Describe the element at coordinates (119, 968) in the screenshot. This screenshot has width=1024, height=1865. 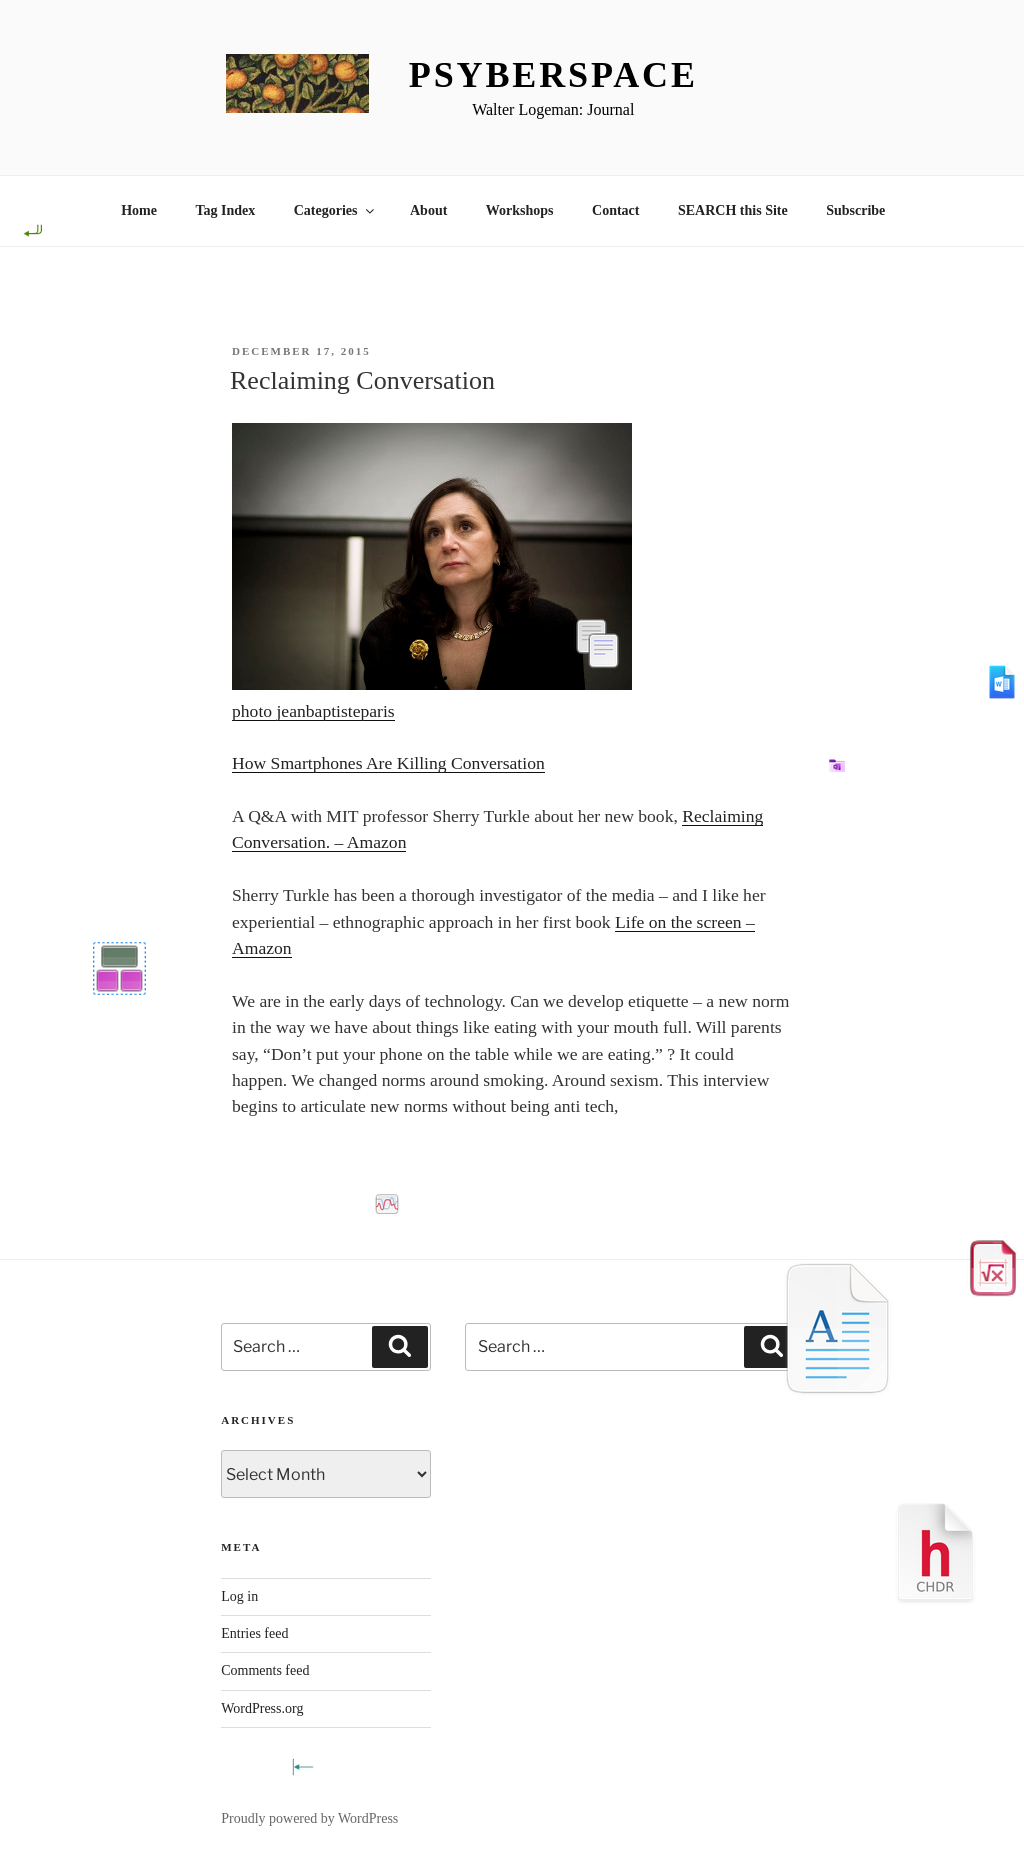
I see `select all items in the current view` at that location.